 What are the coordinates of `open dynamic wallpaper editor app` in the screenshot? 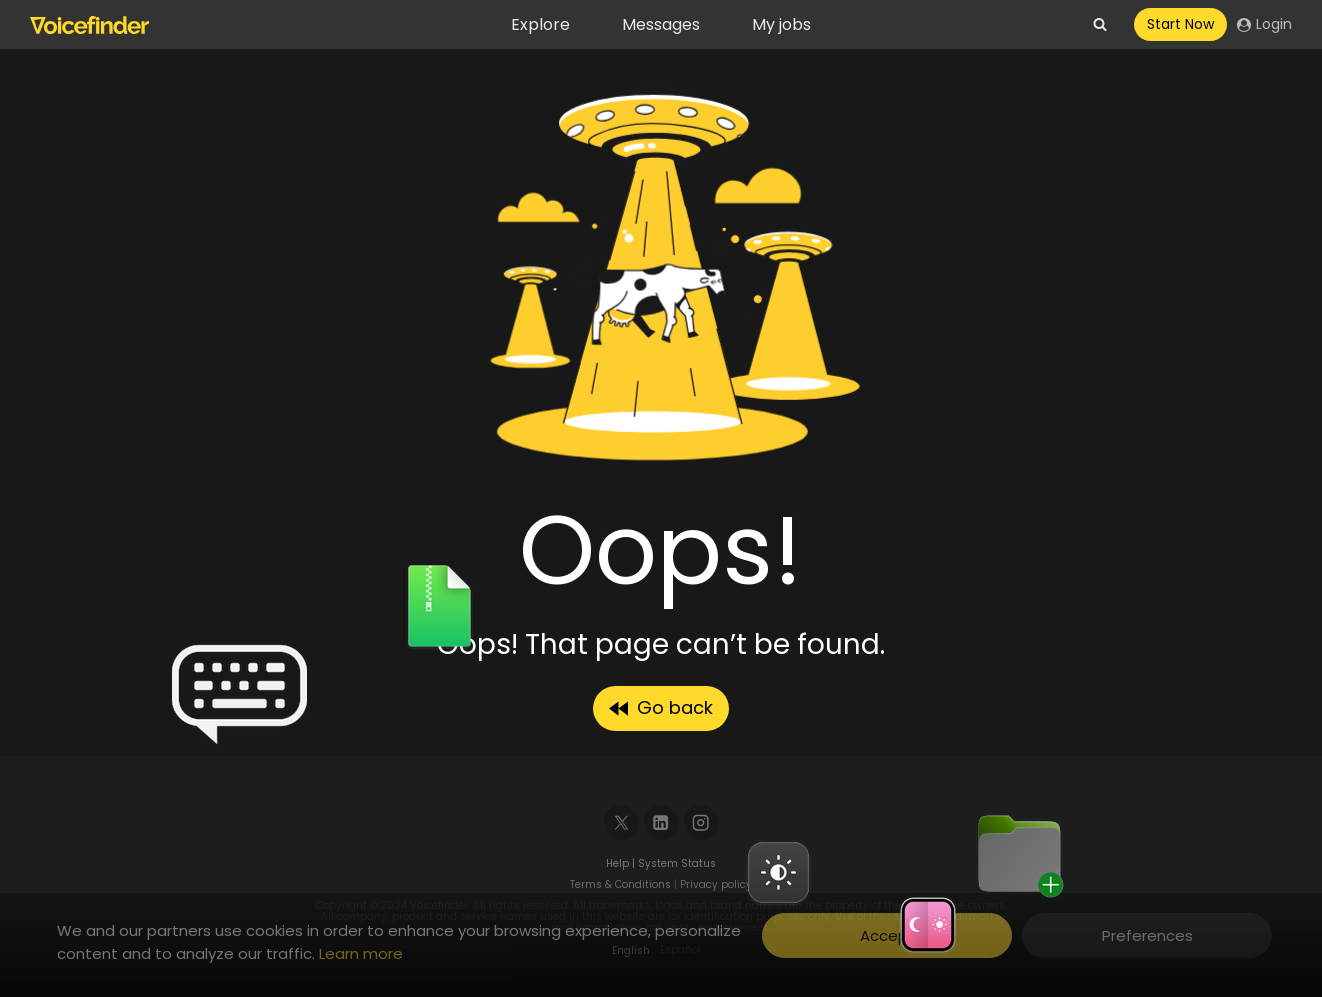 It's located at (928, 925).